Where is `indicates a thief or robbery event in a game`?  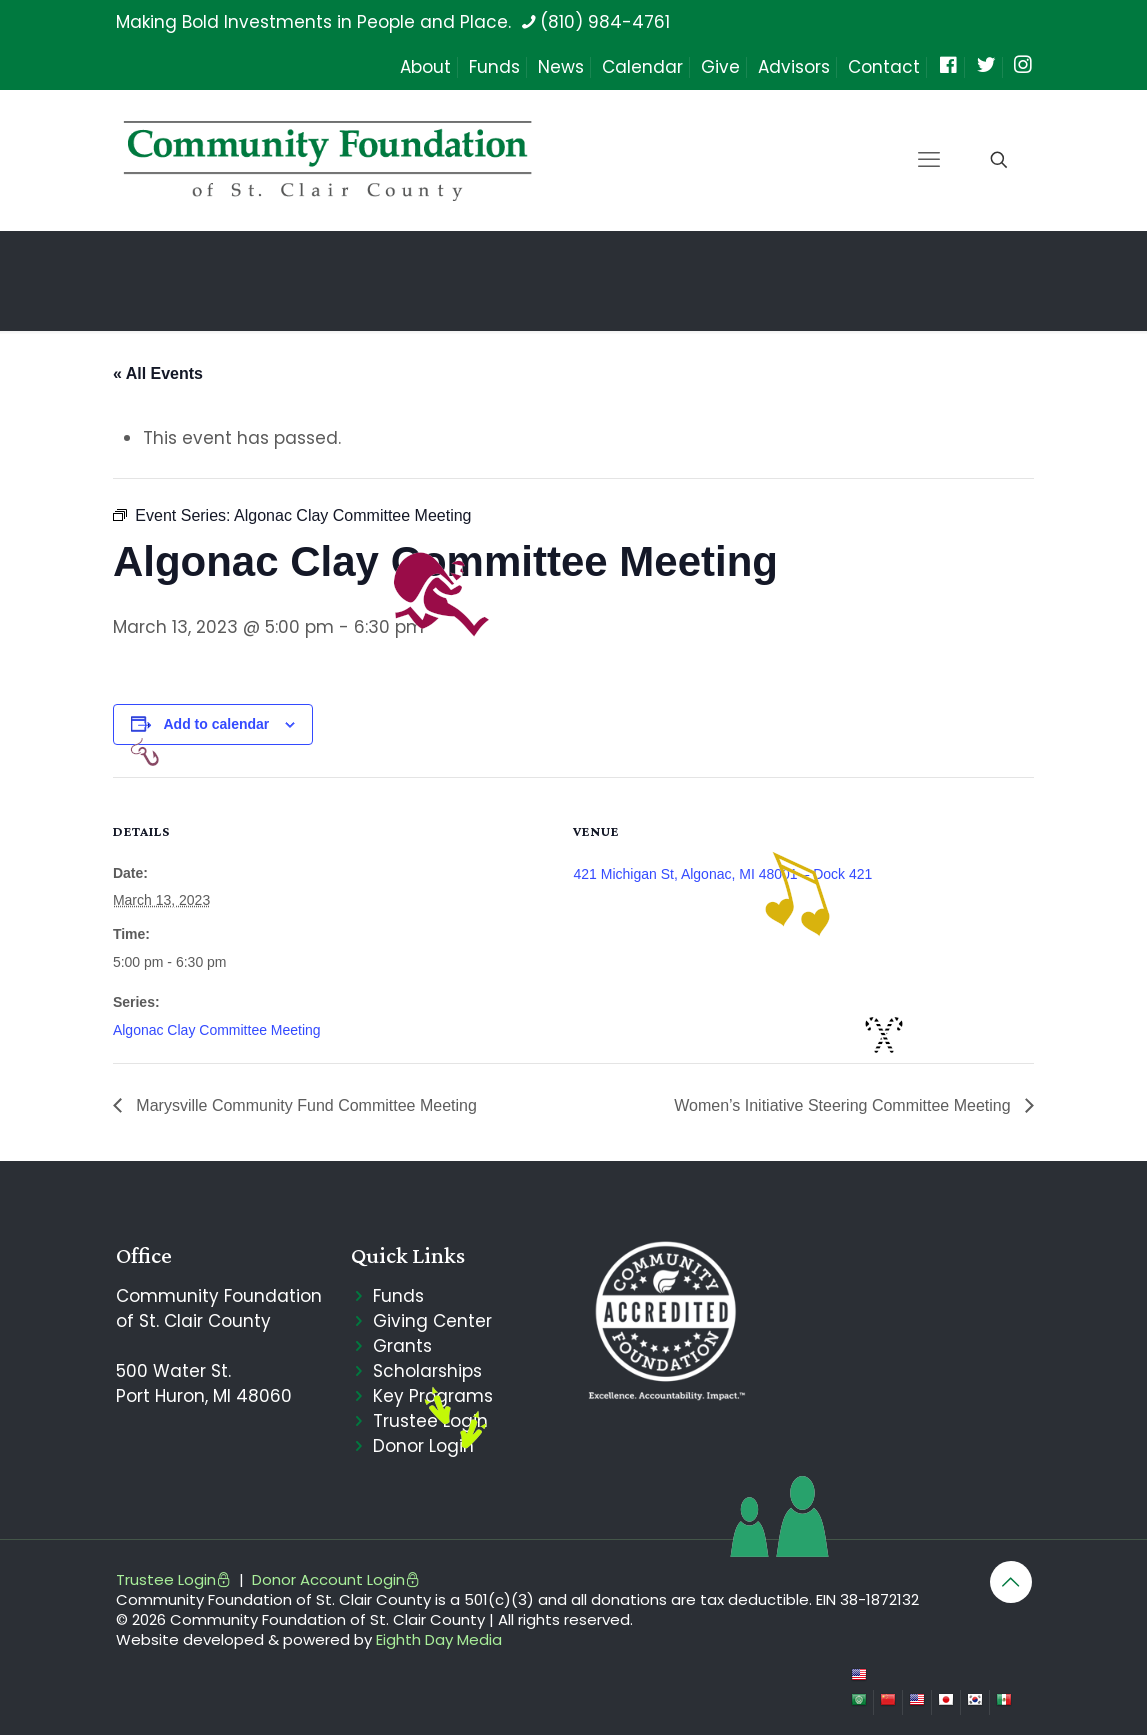 indicates a thief or robbery event in a game is located at coordinates (441, 594).